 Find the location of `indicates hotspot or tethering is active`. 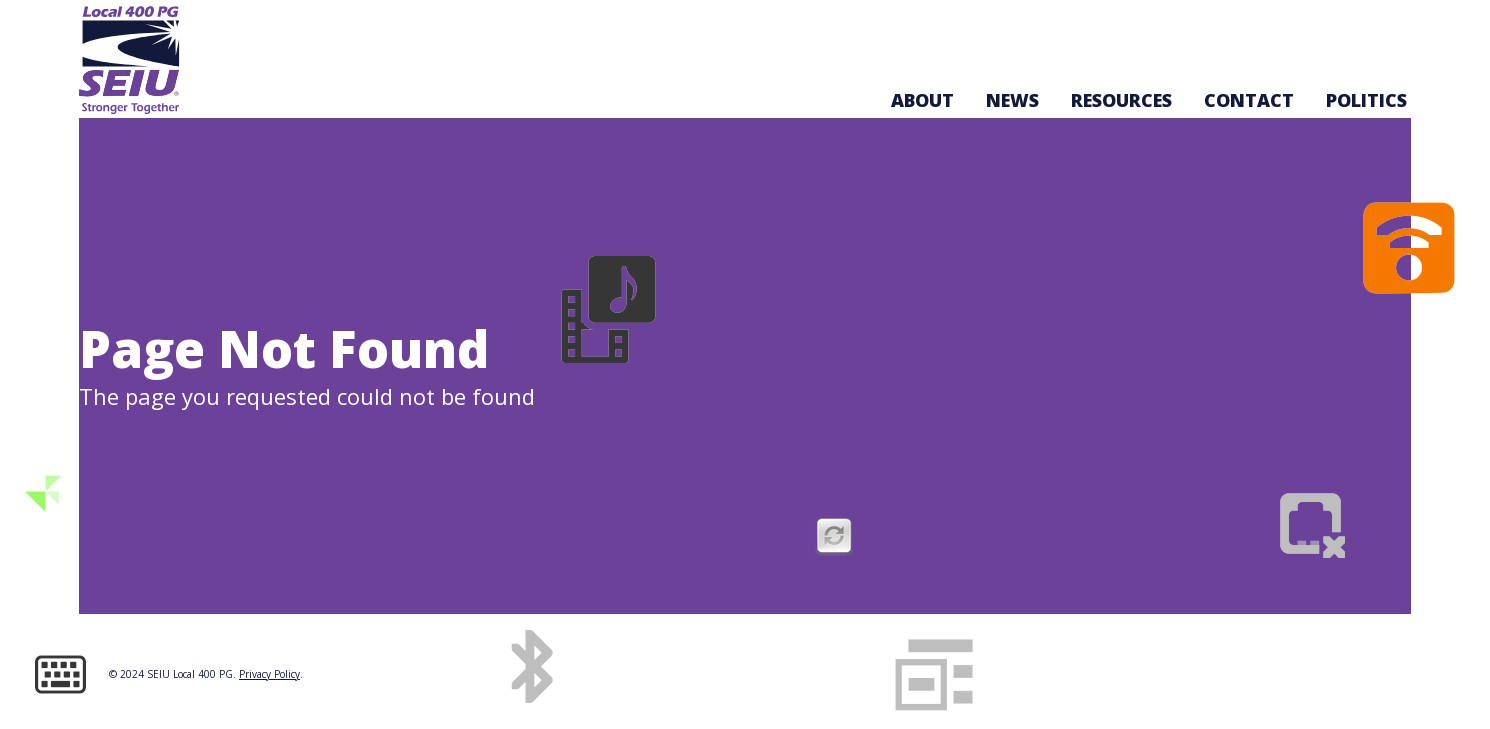

indicates hotspot or tethering is active is located at coordinates (1409, 248).